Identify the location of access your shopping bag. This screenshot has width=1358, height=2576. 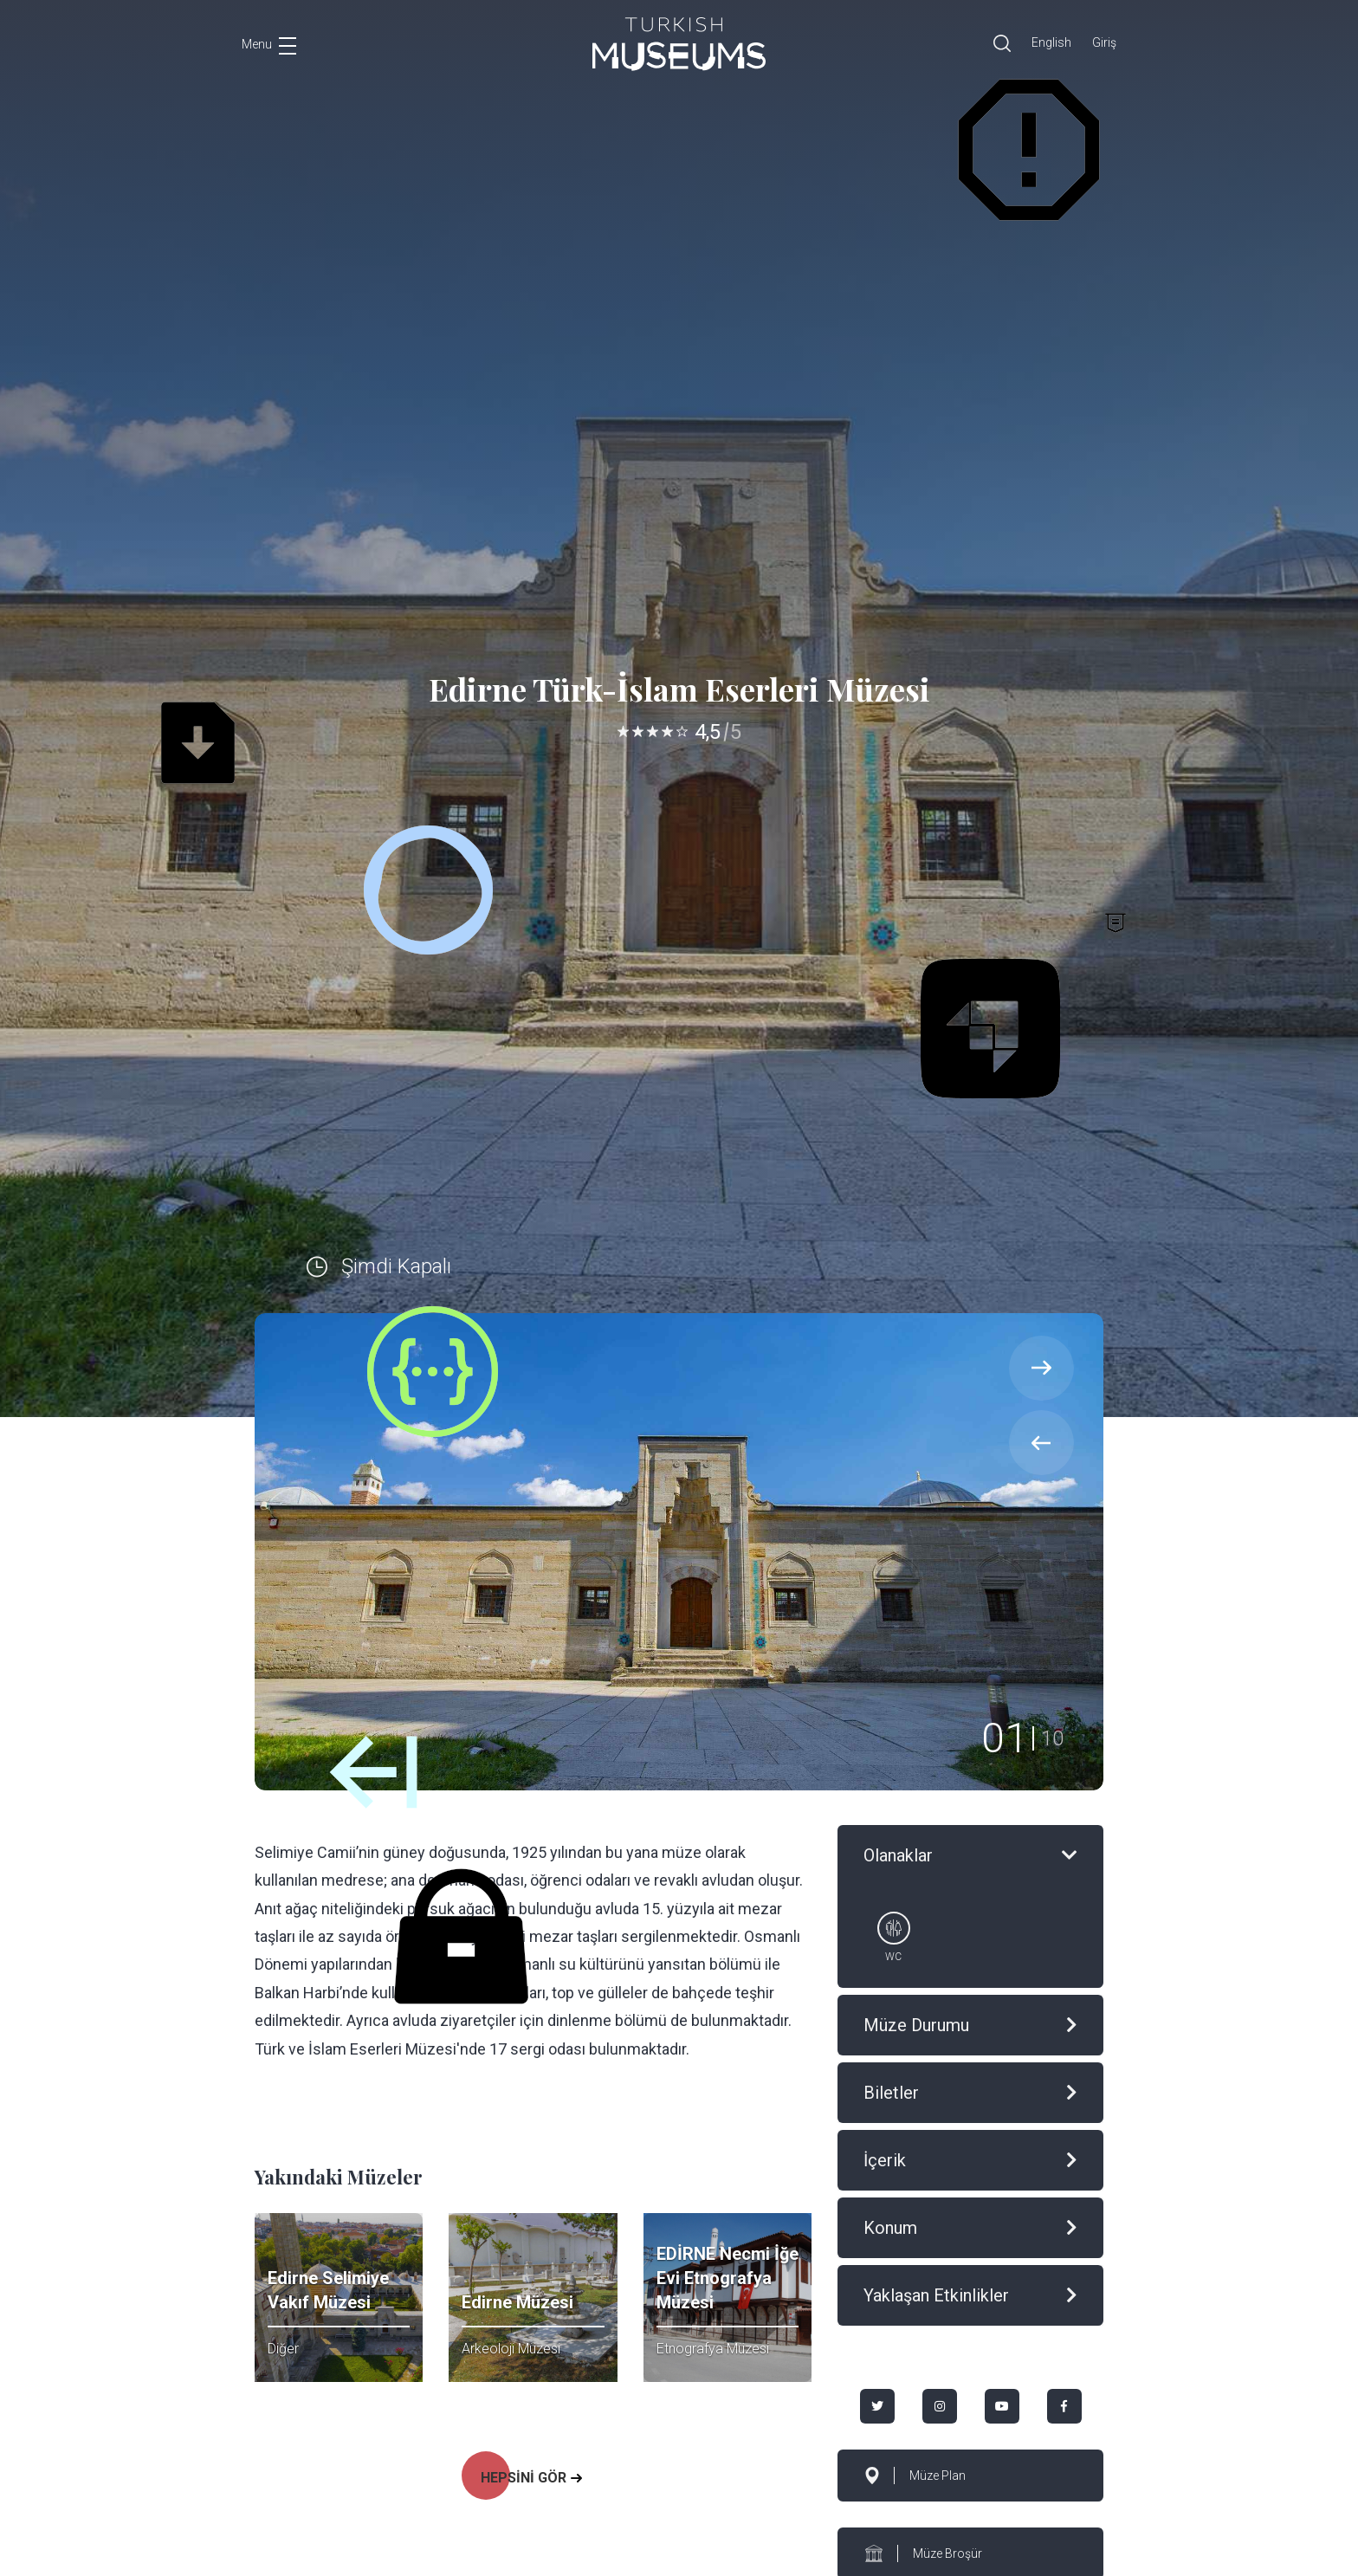
(461, 1936).